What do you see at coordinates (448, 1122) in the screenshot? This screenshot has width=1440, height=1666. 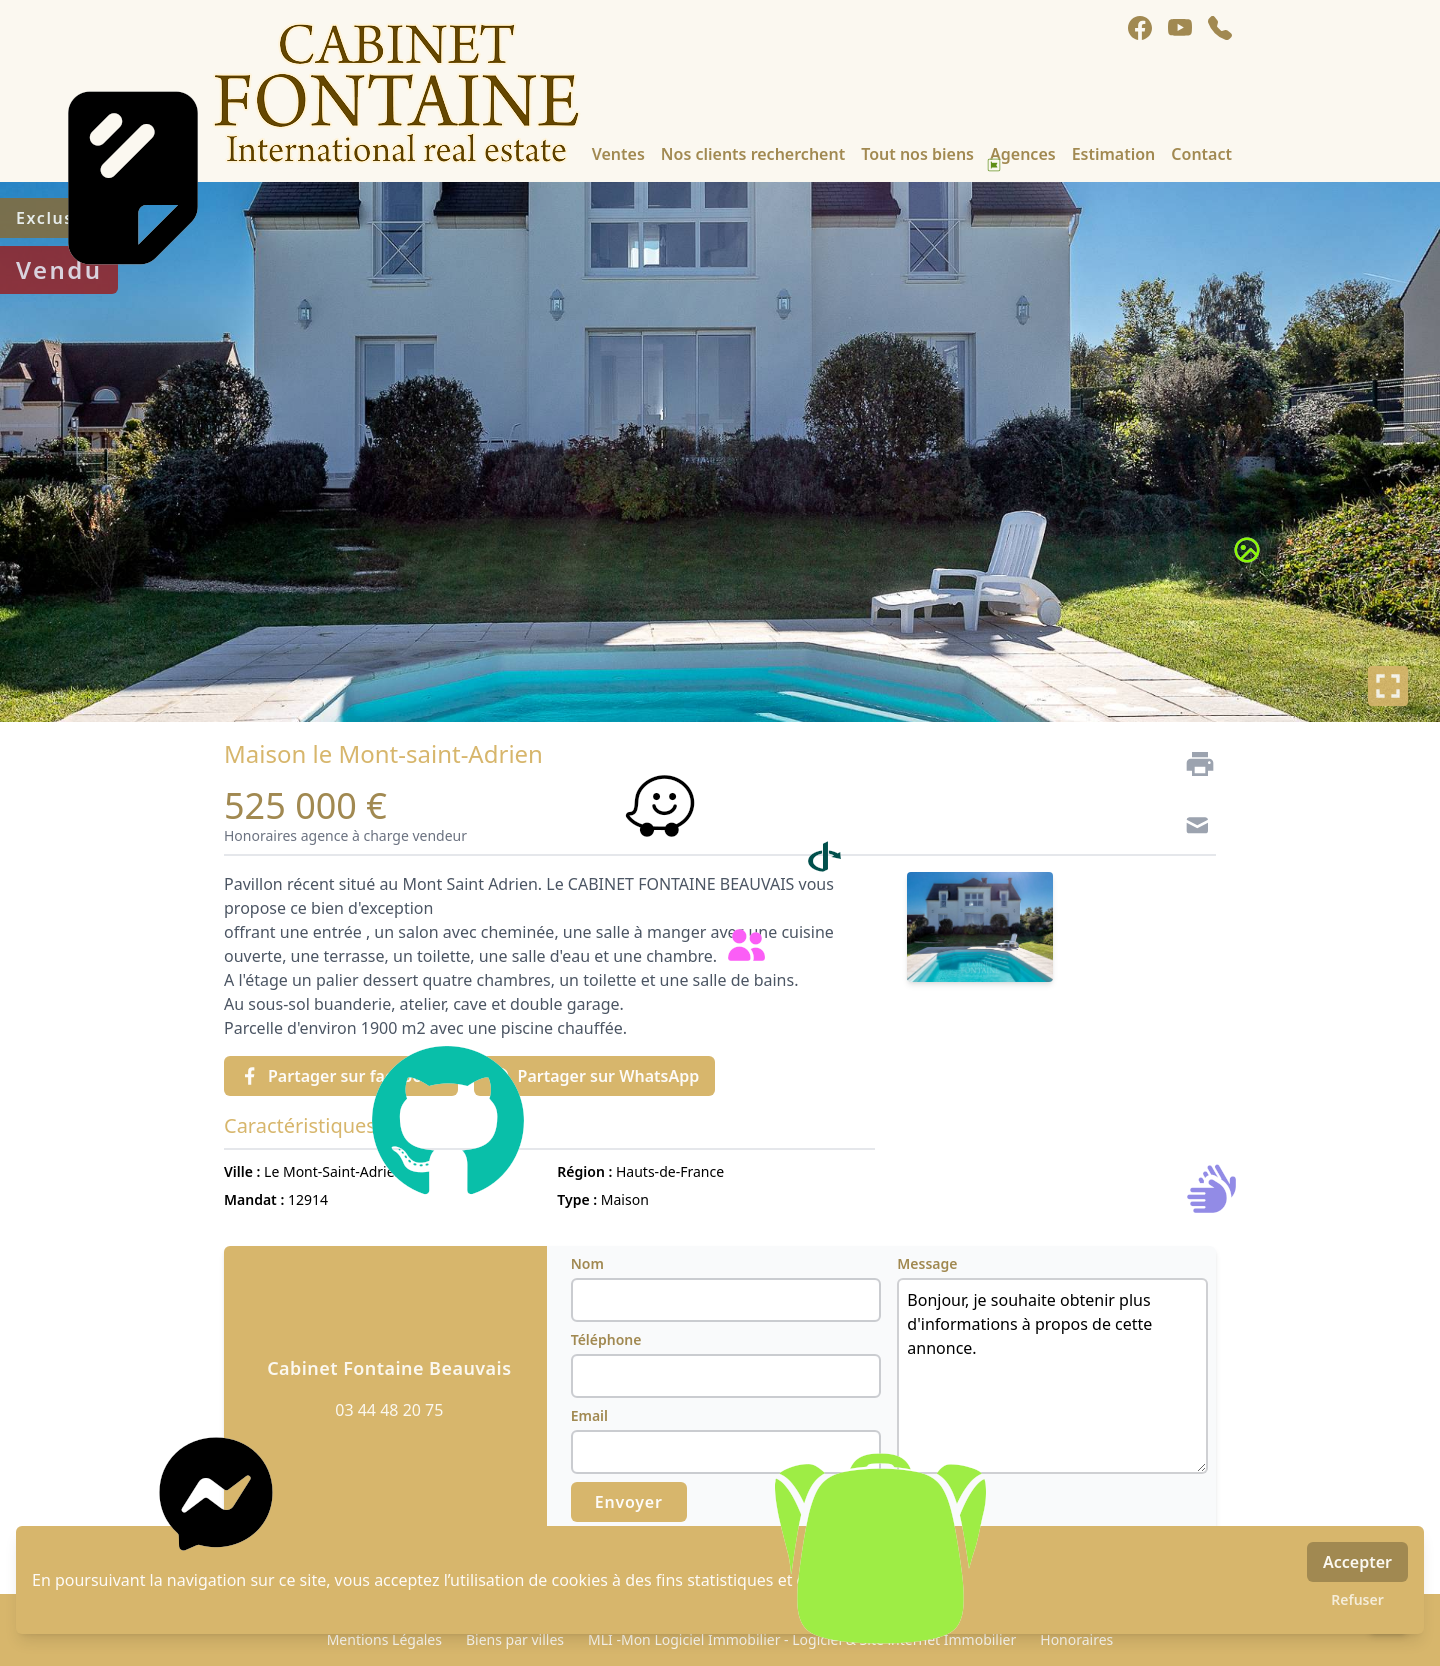 I see `link to GitHub repository` at bounding box center [448, 1122].